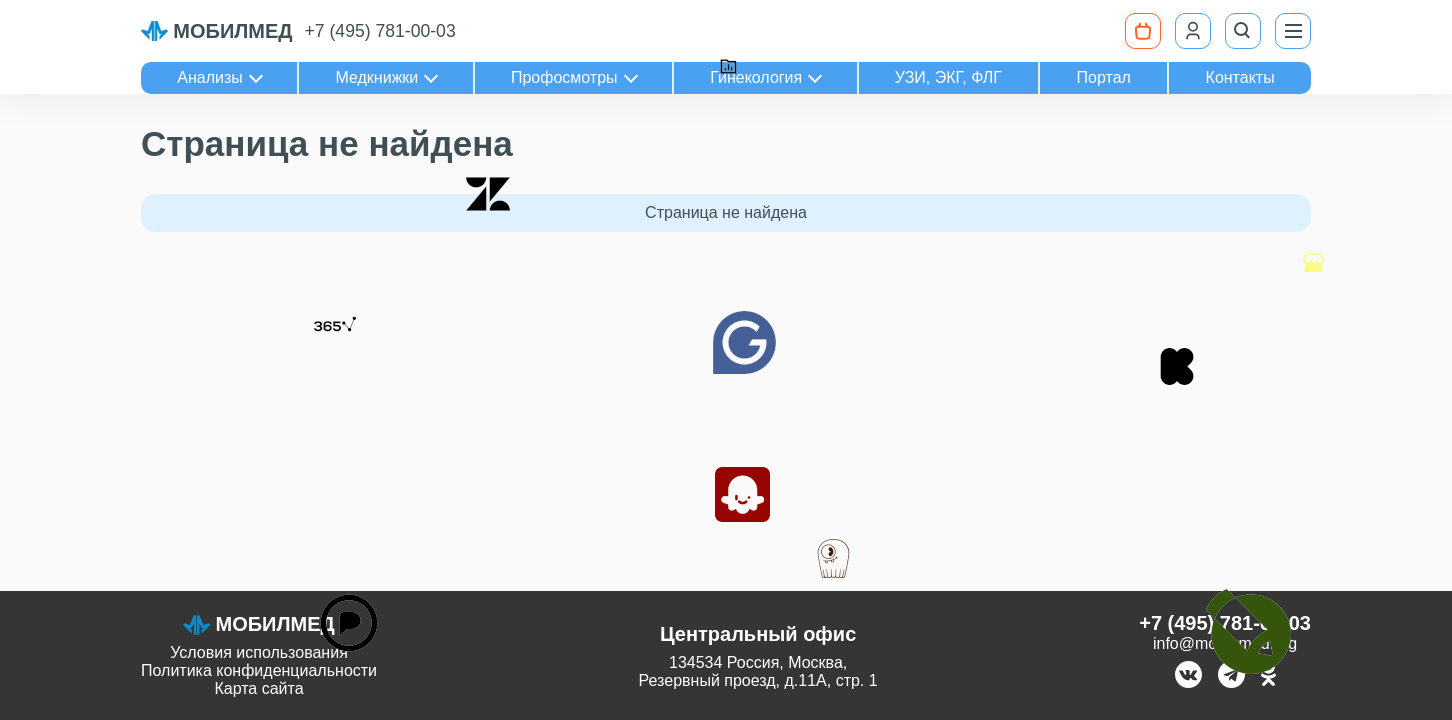  Describe the element at coordinates (1248, 631) in the screenshot. I see `open LiveJournal app` at that location.